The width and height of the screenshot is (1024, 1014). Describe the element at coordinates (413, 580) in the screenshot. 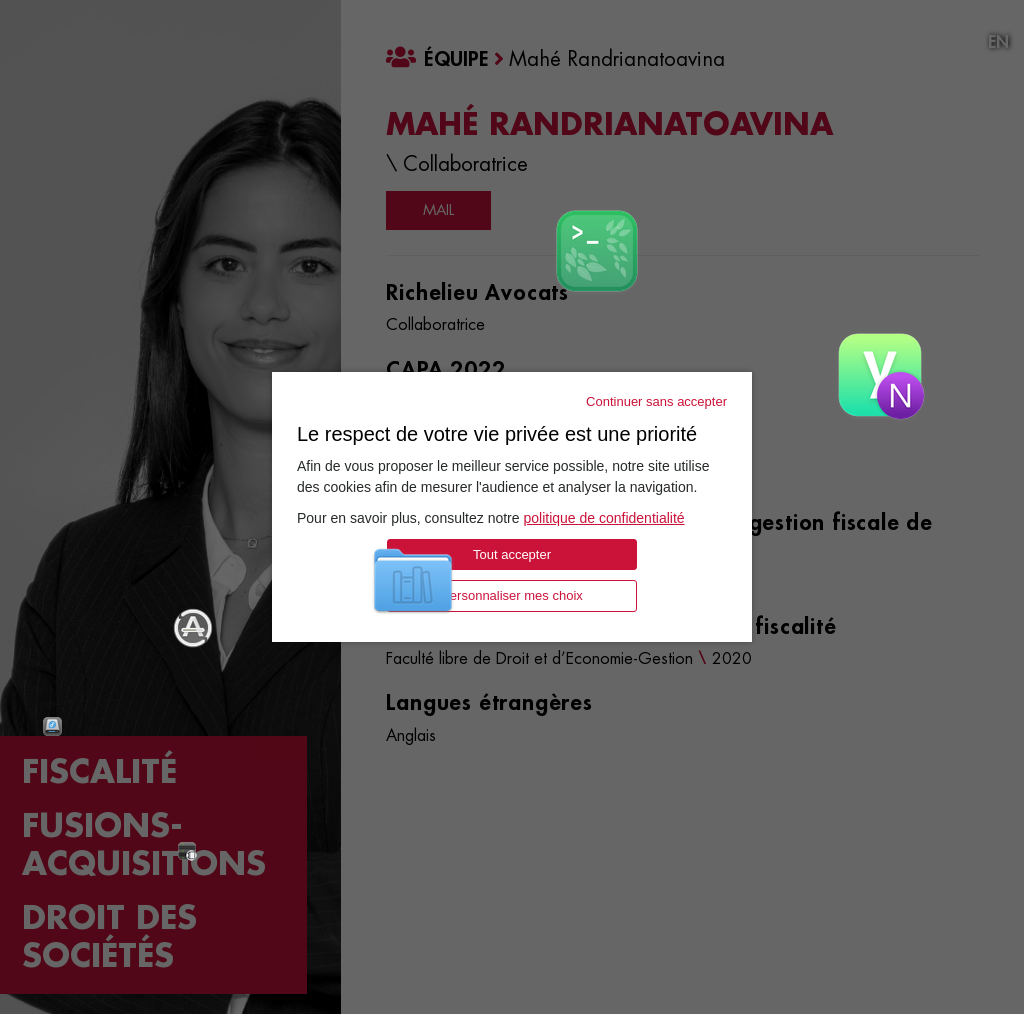

I see `open media library folder` at that location.